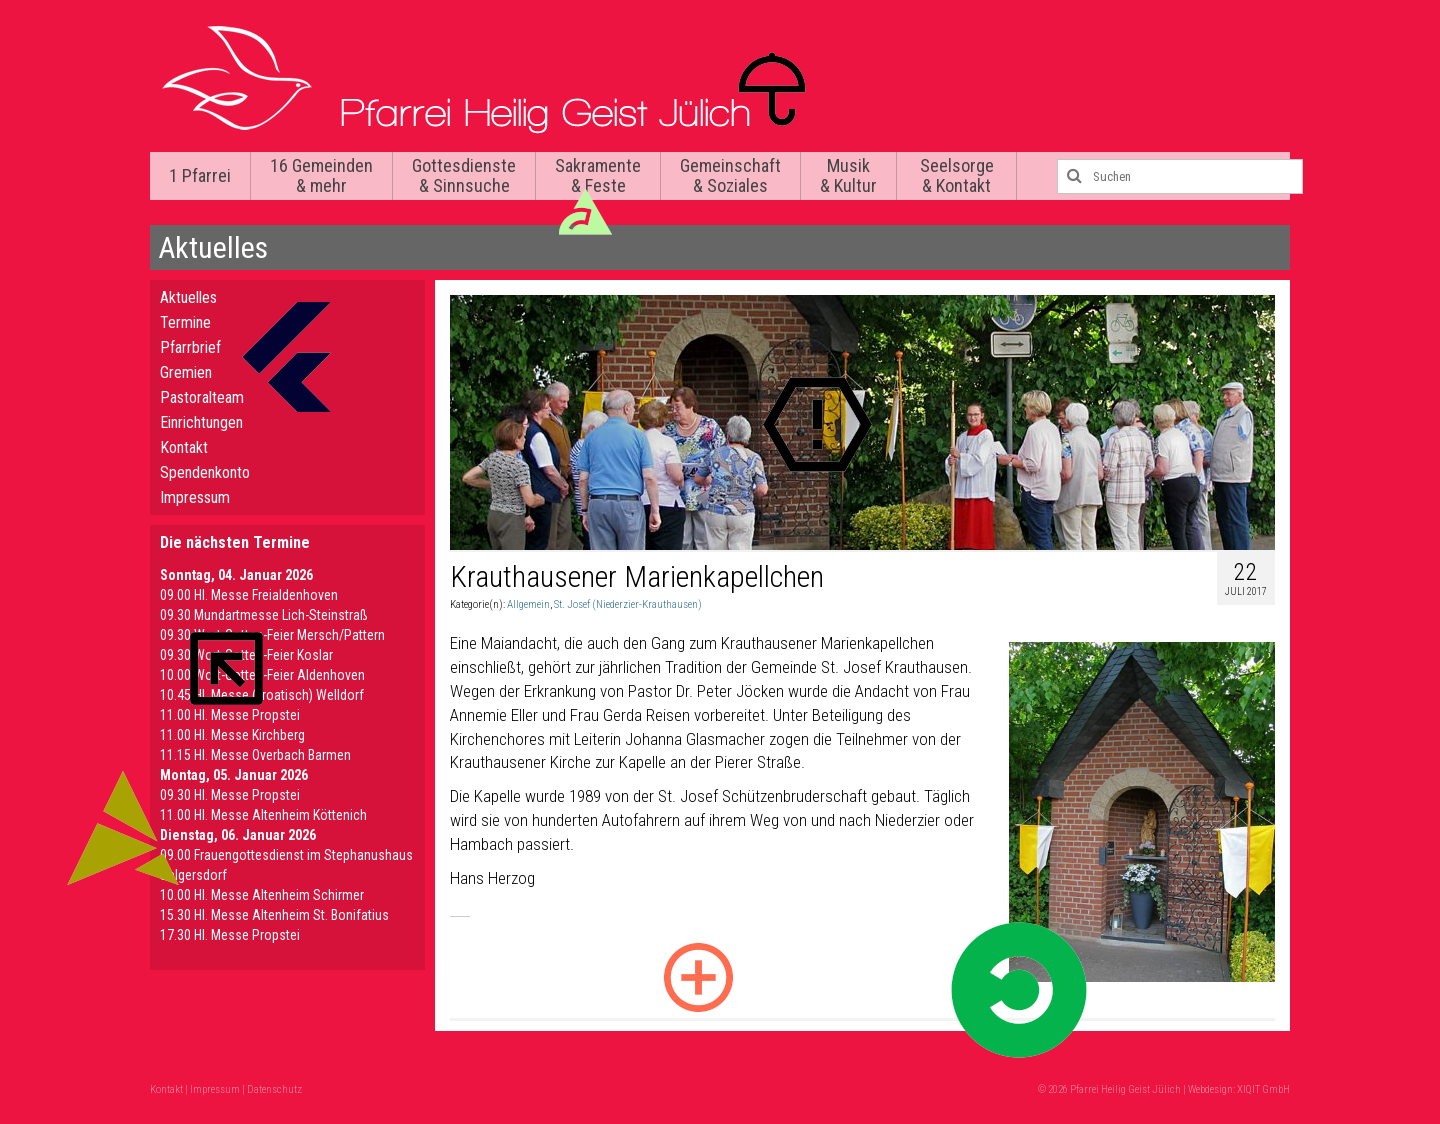 The image size is (1440, 1124). I want to click on view weather forecast or rain conditions, so click(772, 89).